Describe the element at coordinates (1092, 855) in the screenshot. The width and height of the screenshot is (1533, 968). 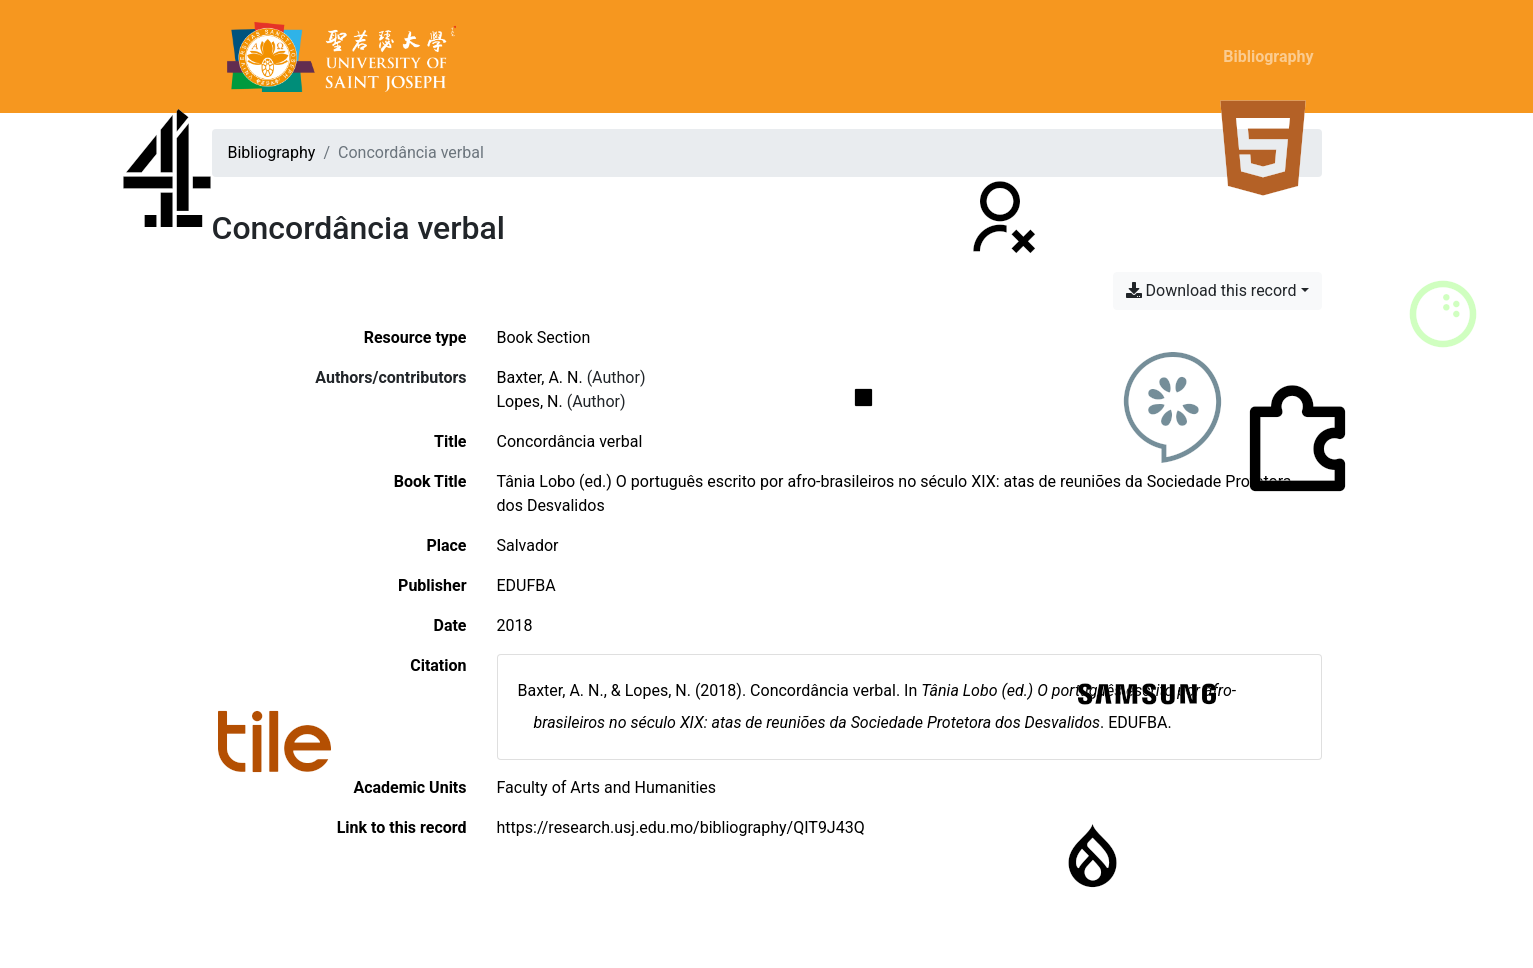
I see `drupal content management system logo` at that location.